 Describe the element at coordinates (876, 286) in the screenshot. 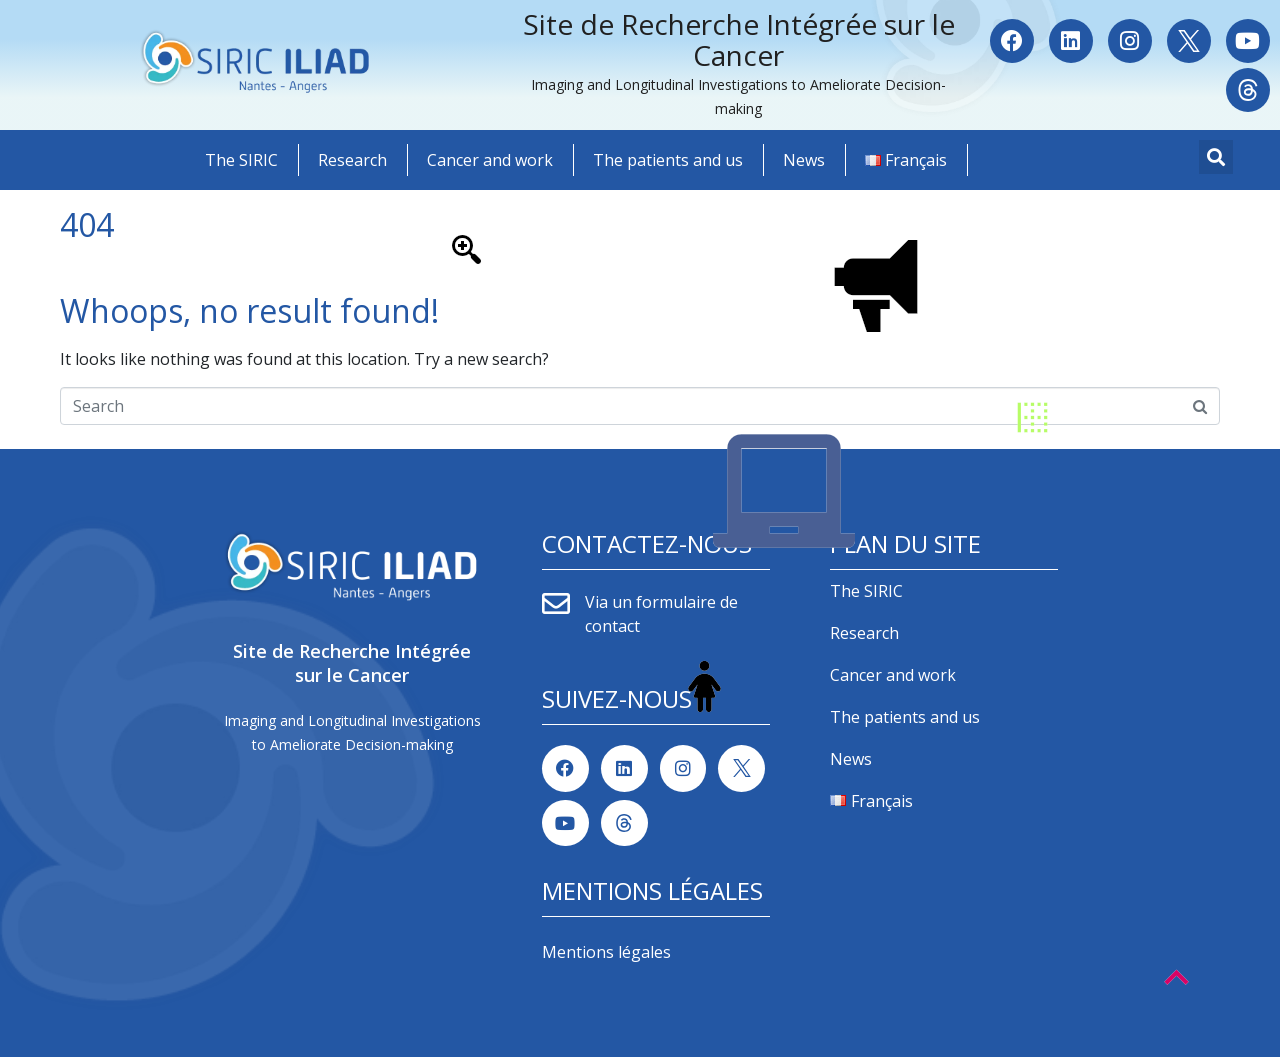

I see `make an announcement or broadcast` at that location.